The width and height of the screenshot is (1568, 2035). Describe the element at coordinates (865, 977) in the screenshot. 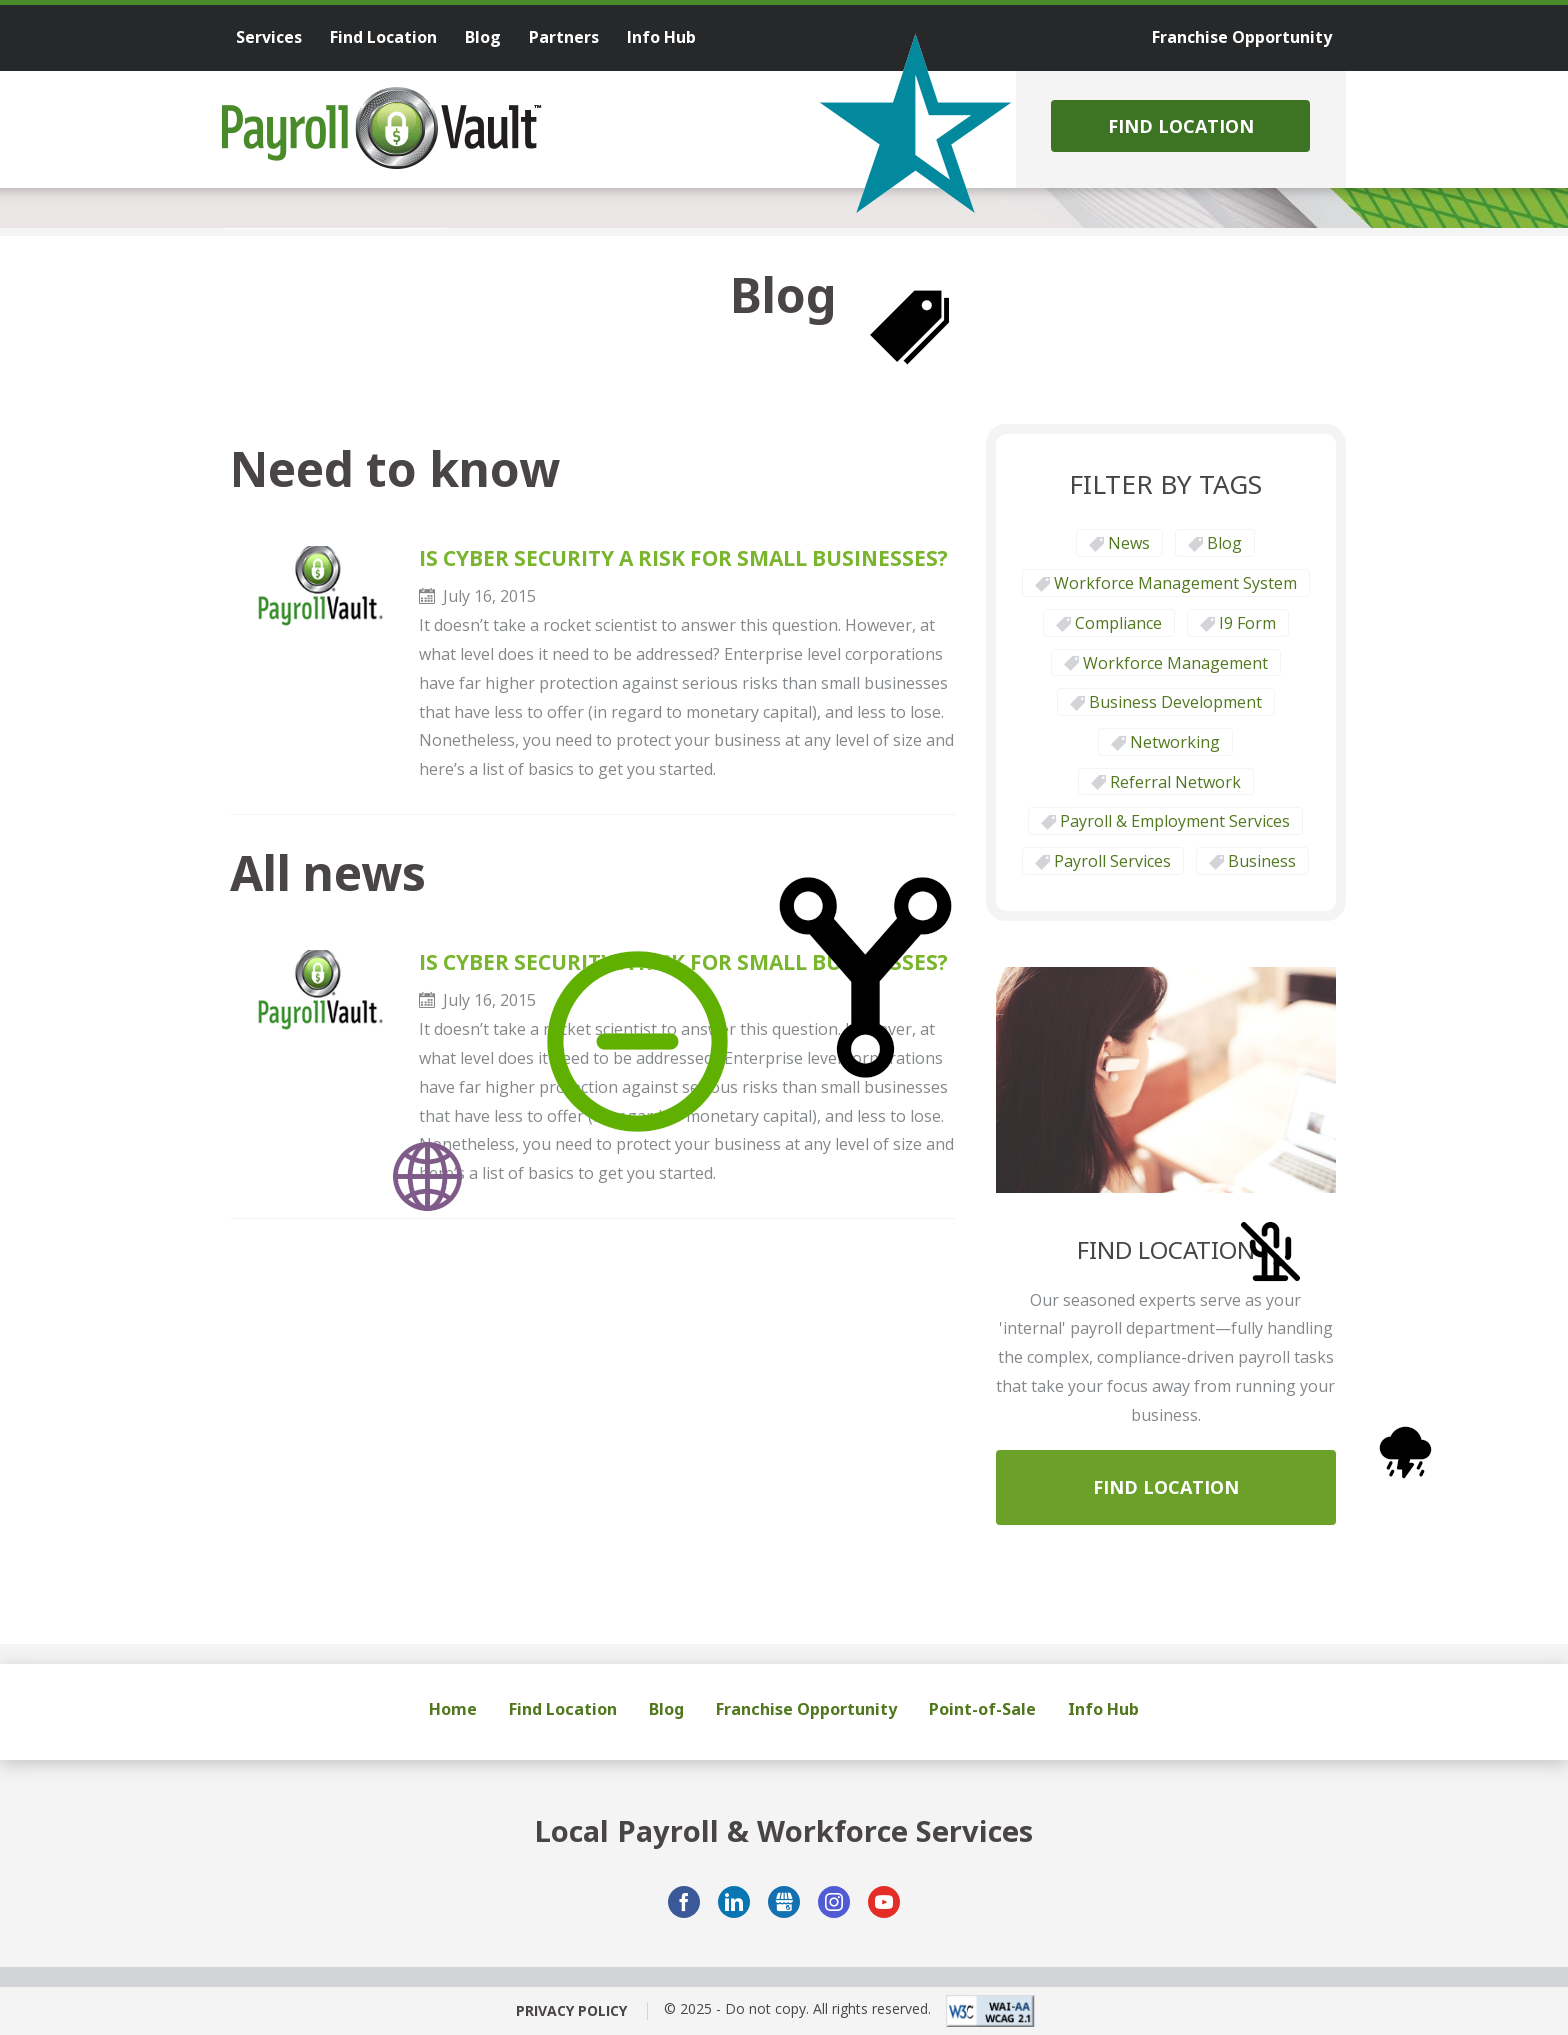

I see `view repository branch network` at that location.